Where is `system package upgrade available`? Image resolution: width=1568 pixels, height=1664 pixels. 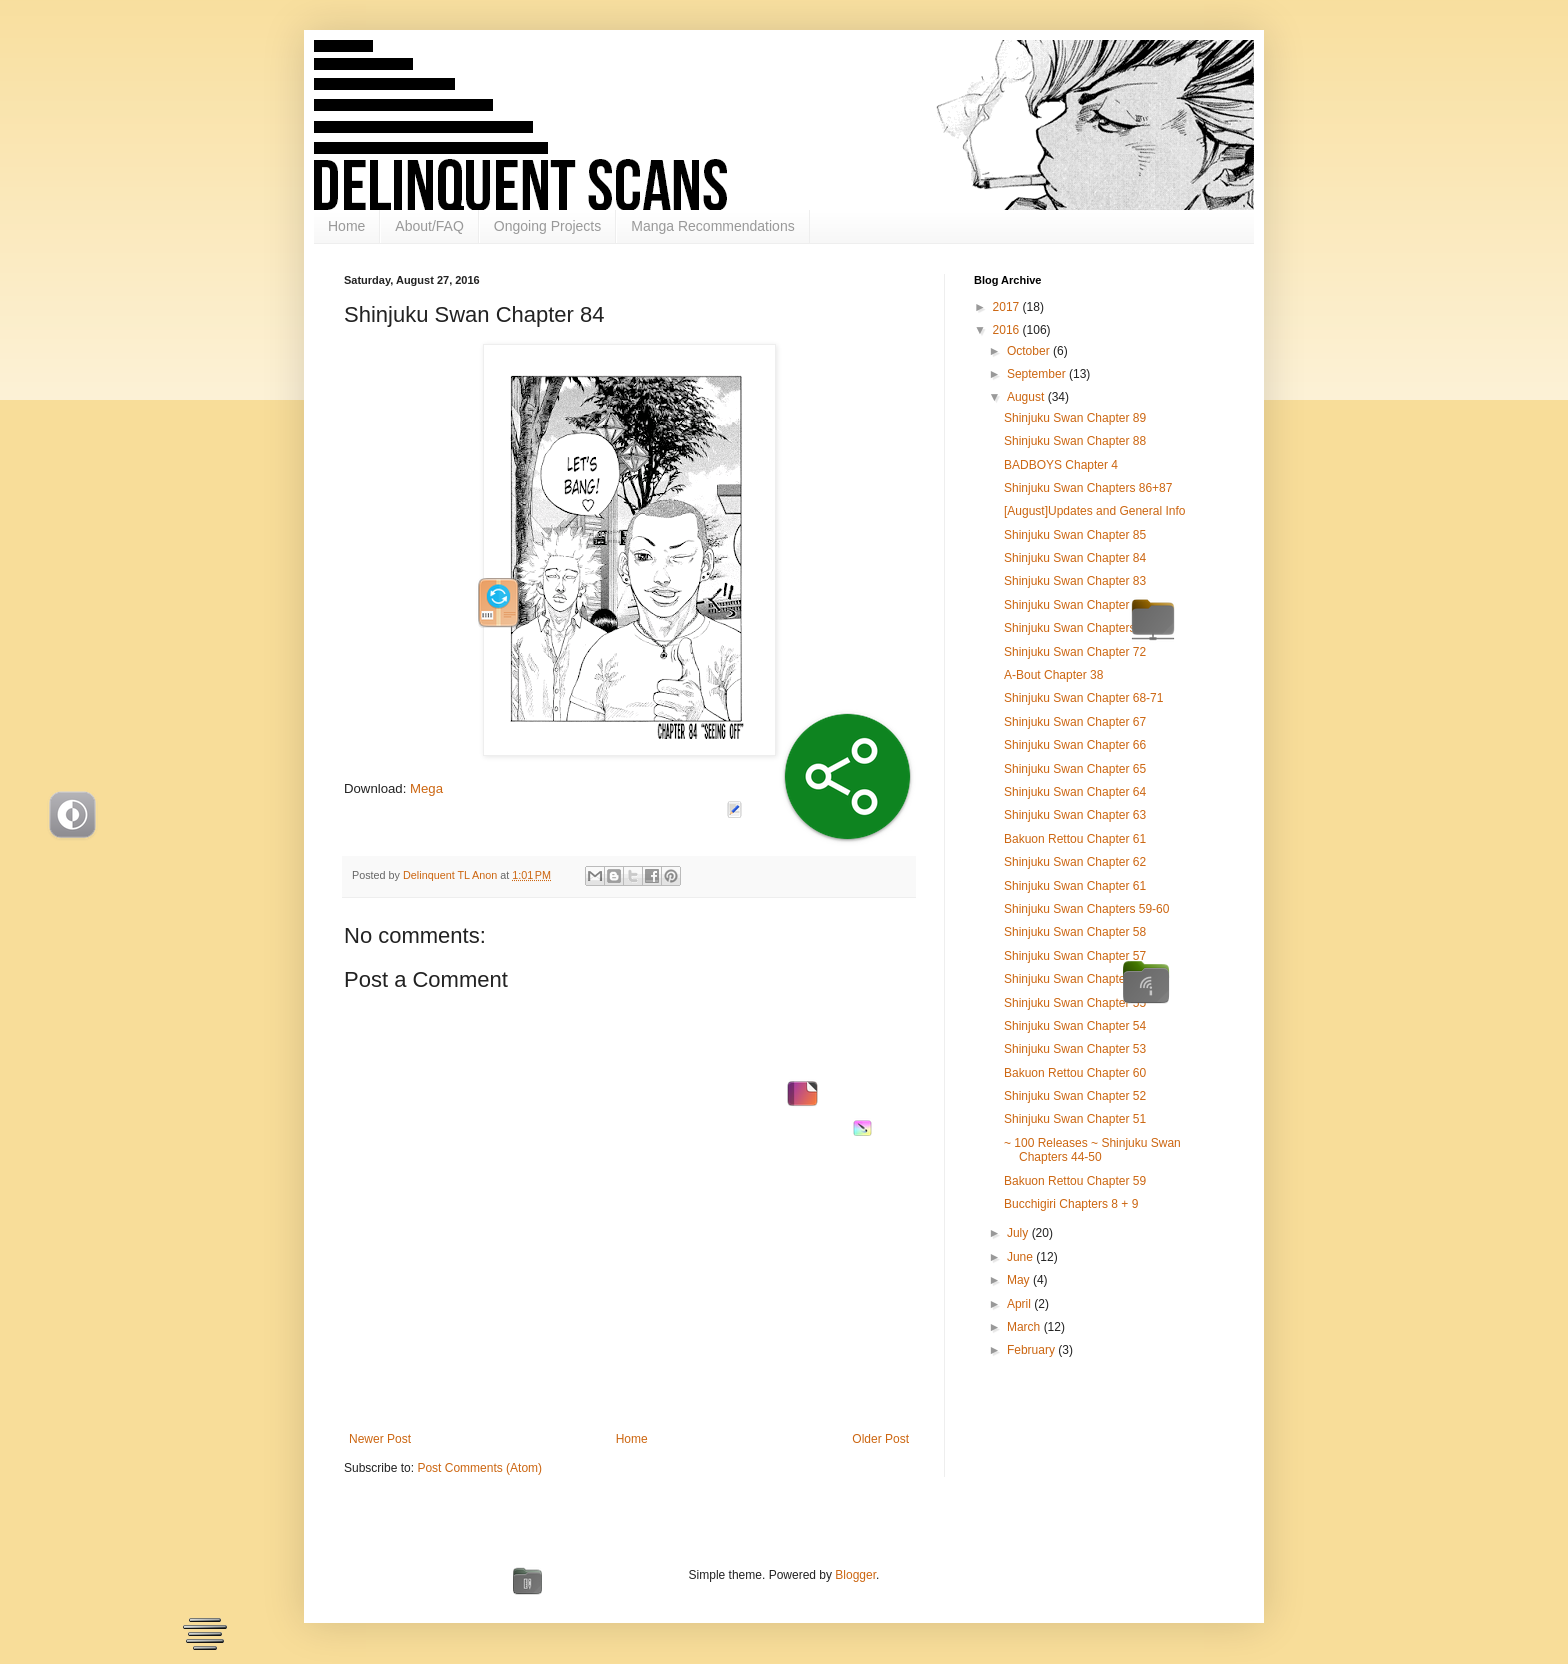 system package upgrade available is located at coordinates (498, 602).